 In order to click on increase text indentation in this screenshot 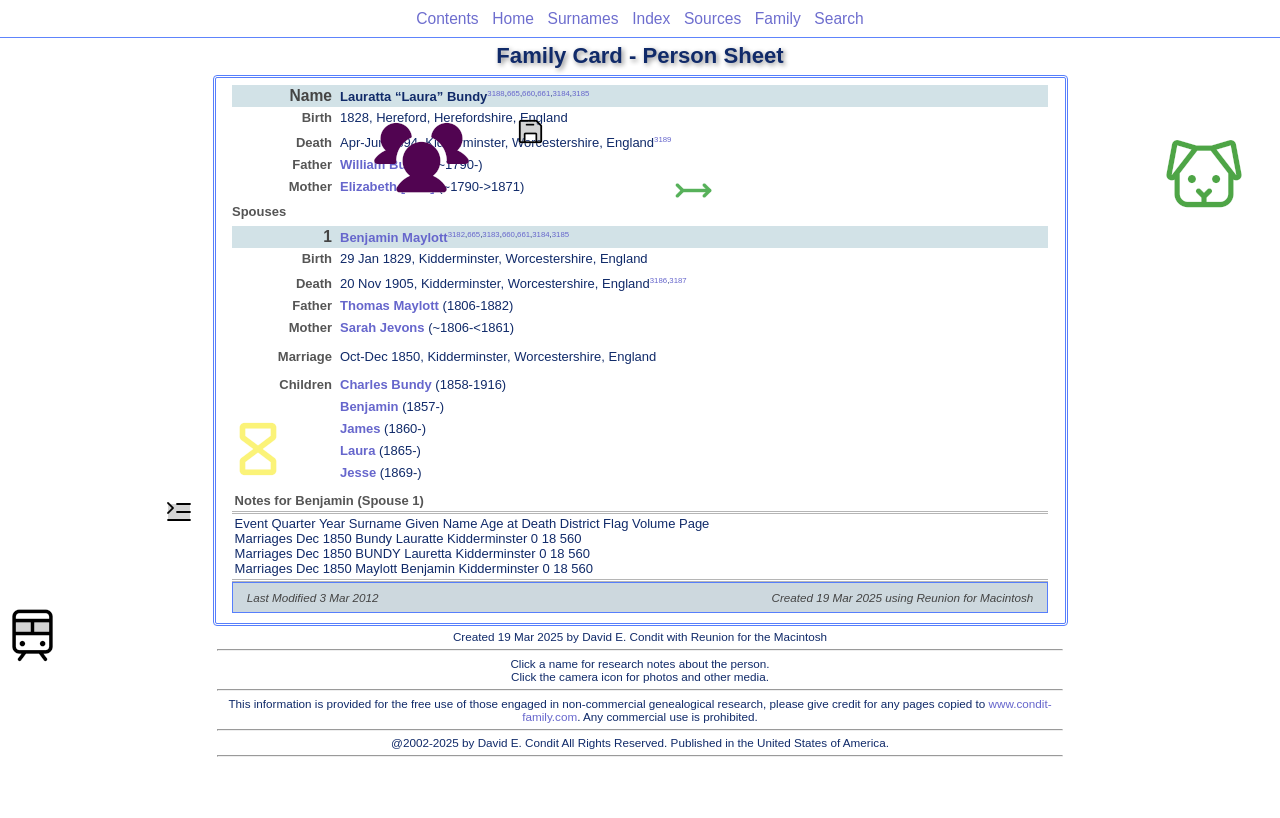, I will do `click(179, 512)`.